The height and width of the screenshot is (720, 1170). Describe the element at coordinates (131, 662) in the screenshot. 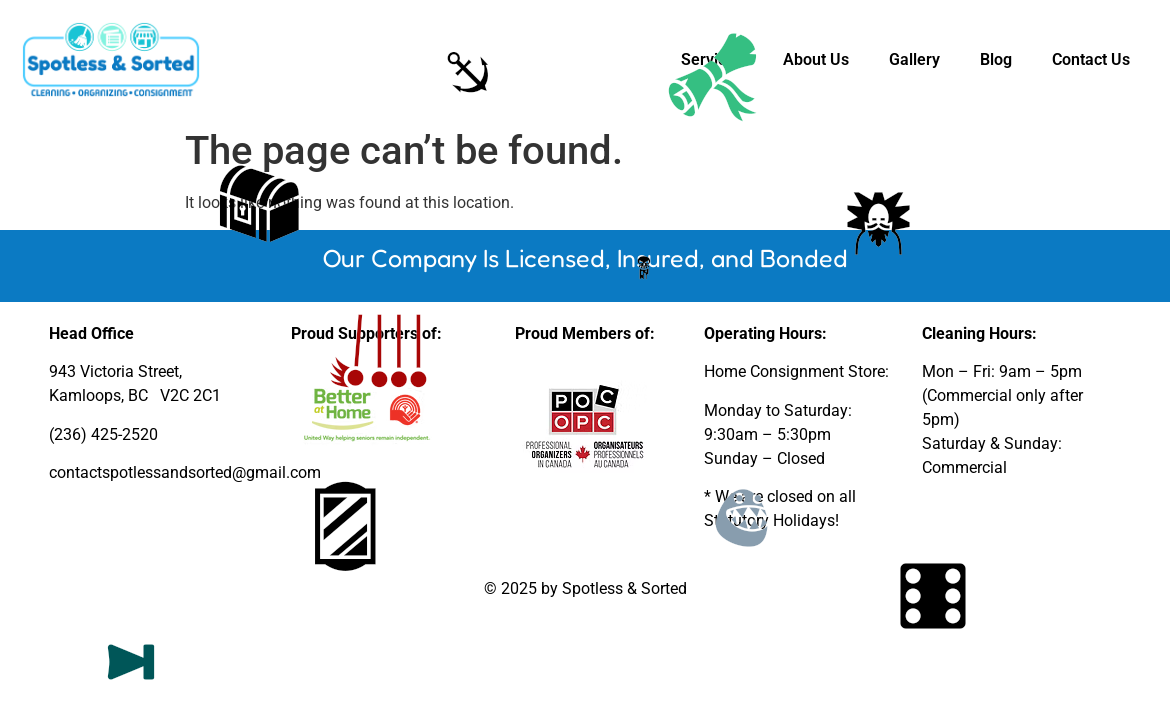

I see `skip to next track or media` at that location.